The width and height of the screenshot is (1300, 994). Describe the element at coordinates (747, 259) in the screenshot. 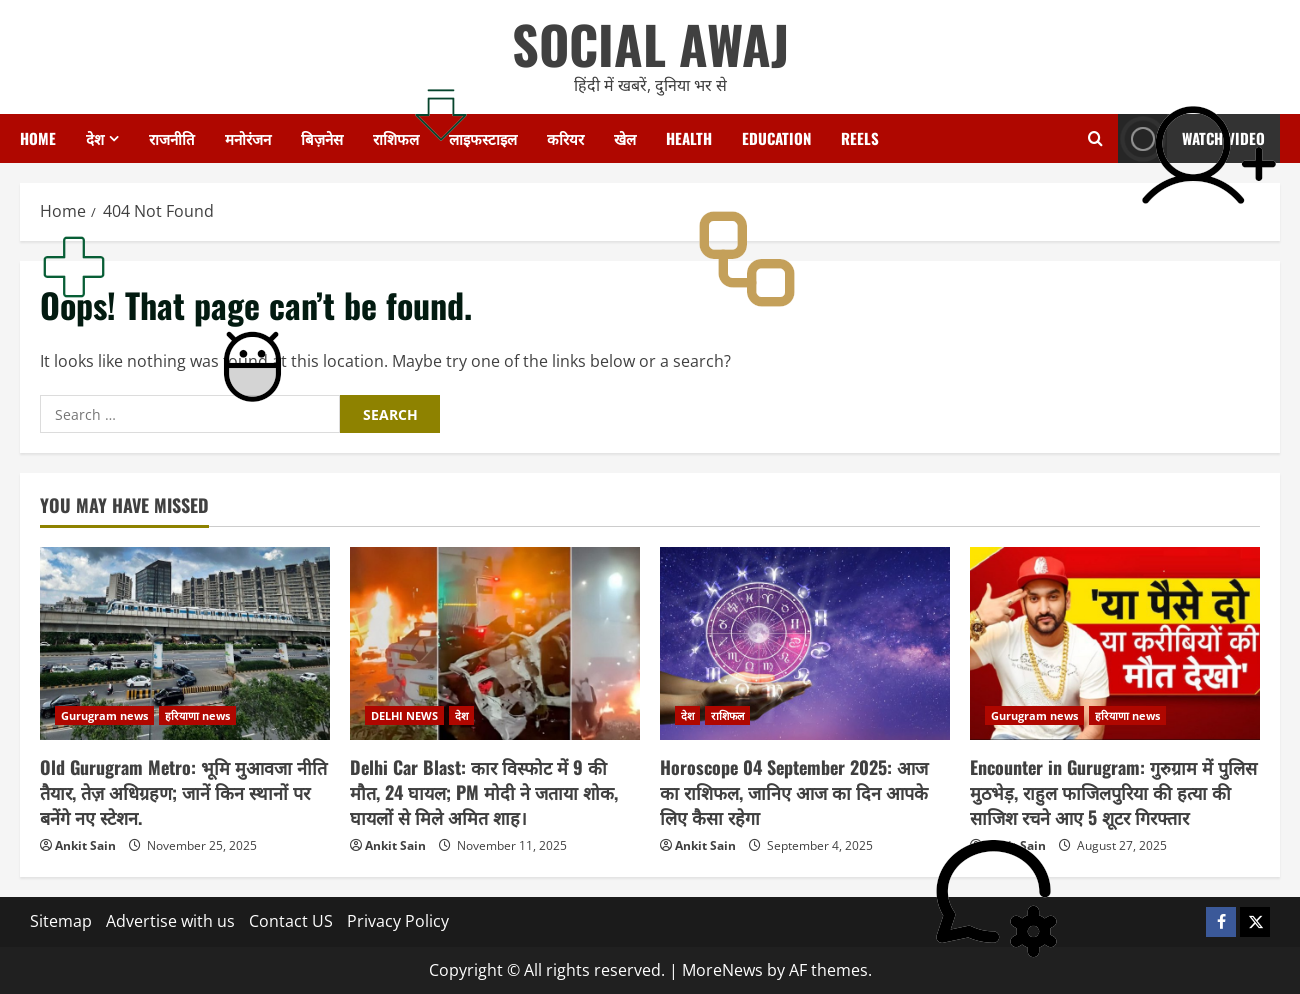

I see `view or manage workflow automation` at that location.